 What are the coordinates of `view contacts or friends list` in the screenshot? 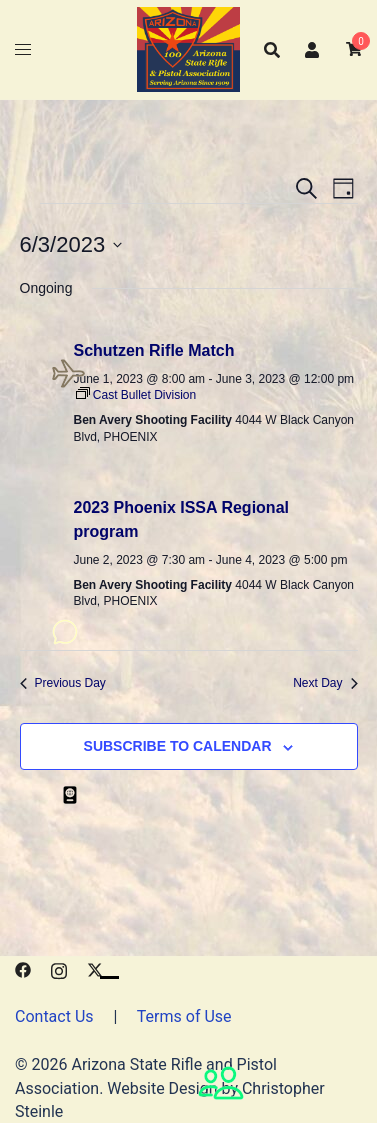 It's located at (221, 1083).